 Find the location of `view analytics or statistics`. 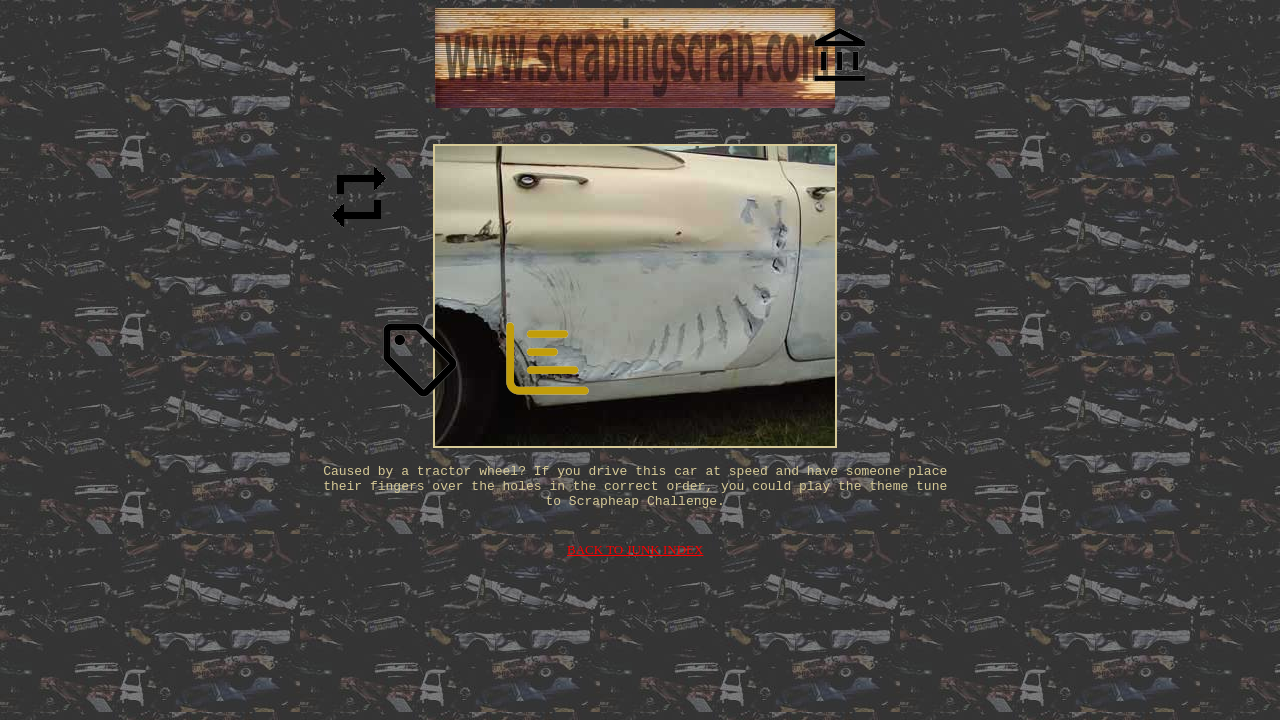

view analytics or statistics is located at coordinates (547, 358).